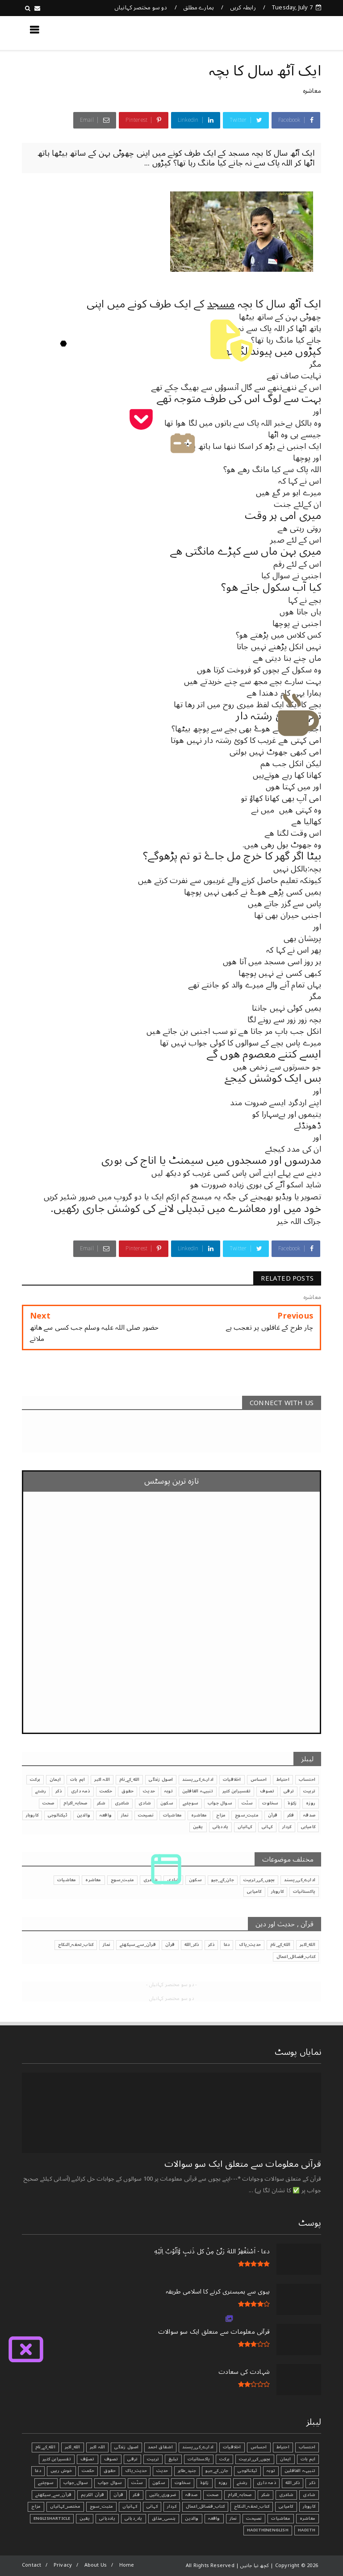  What do you see at coordinates (183, 444) in the screenshot?
I see `check vehicle battery status` at bounding box center [183, 444].